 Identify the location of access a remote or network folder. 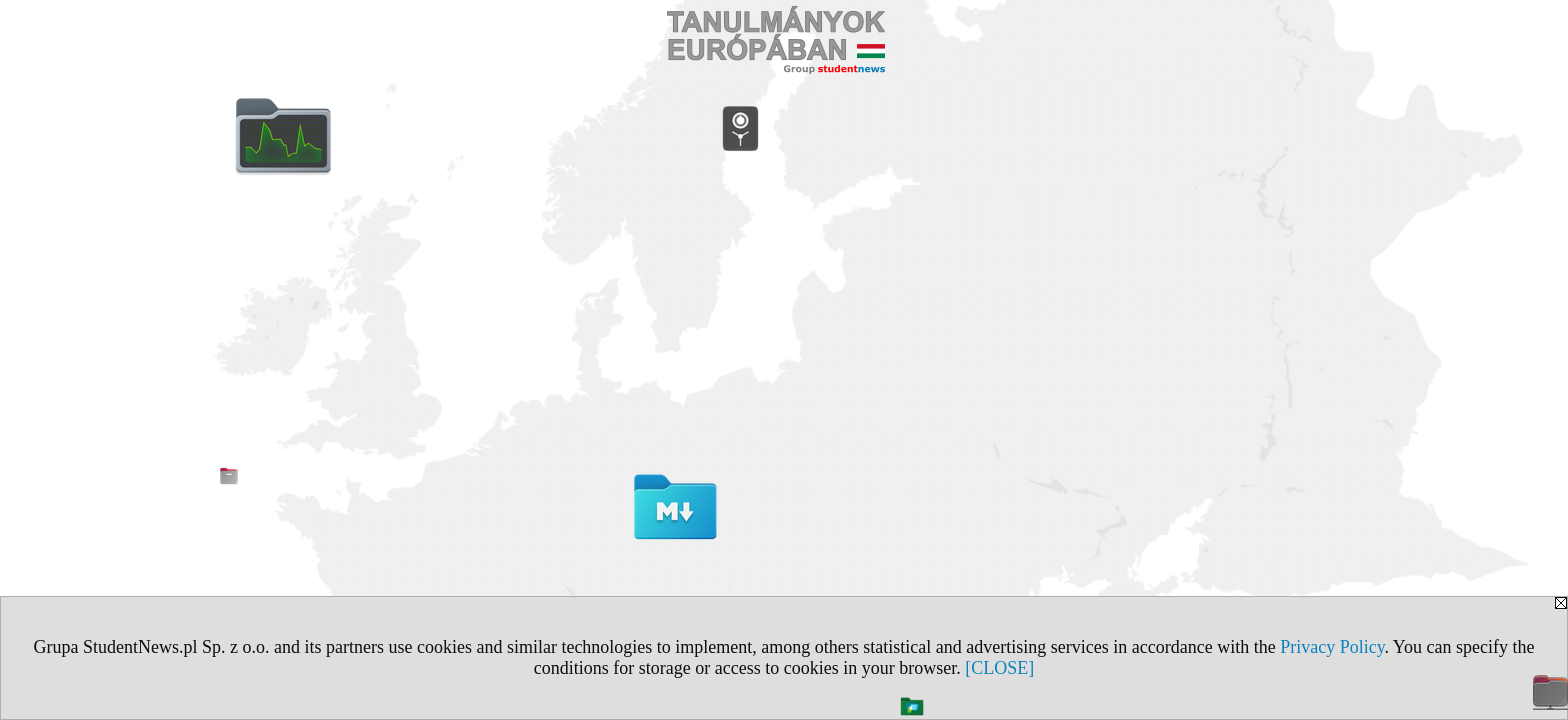
(1550, 692).